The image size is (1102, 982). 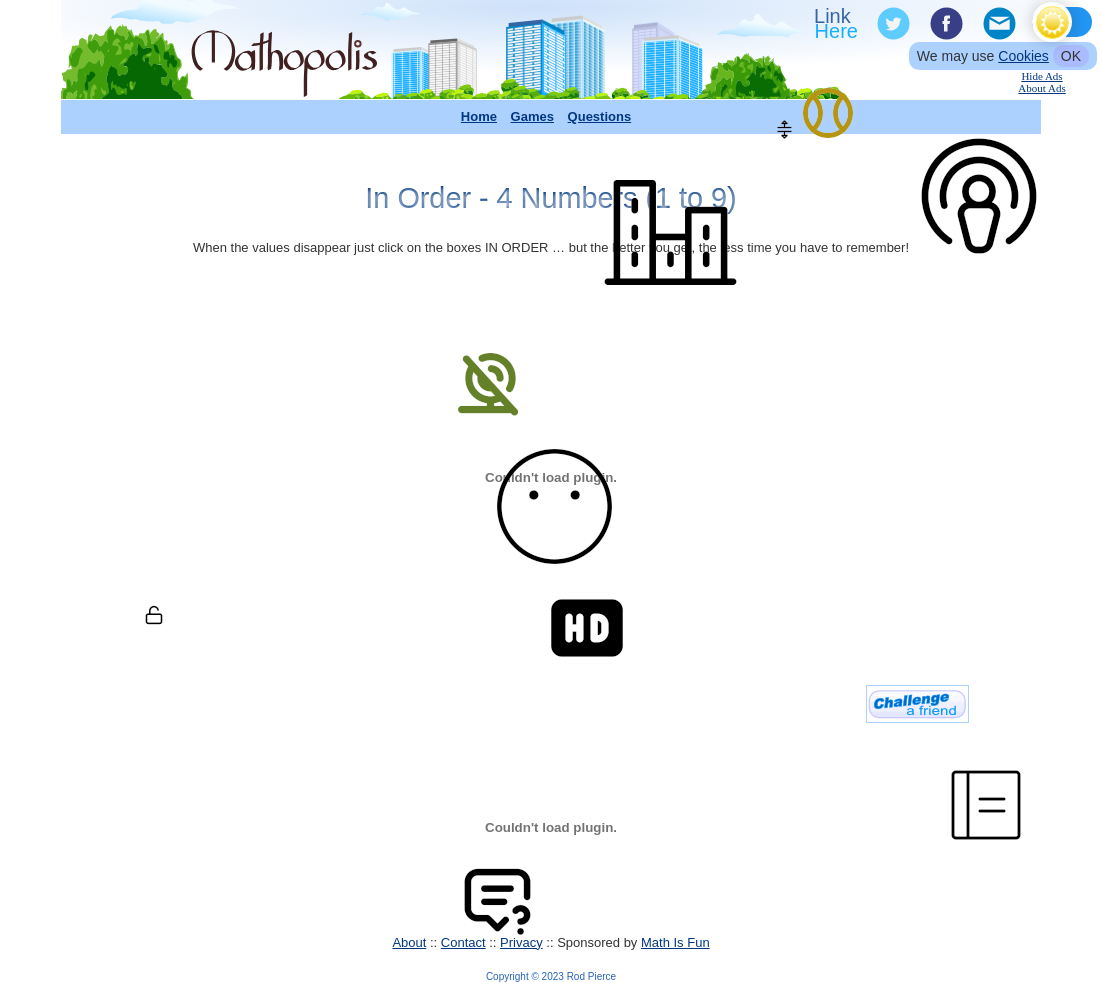 I want to click on view city or urban locations, so click(x=670, y=232).